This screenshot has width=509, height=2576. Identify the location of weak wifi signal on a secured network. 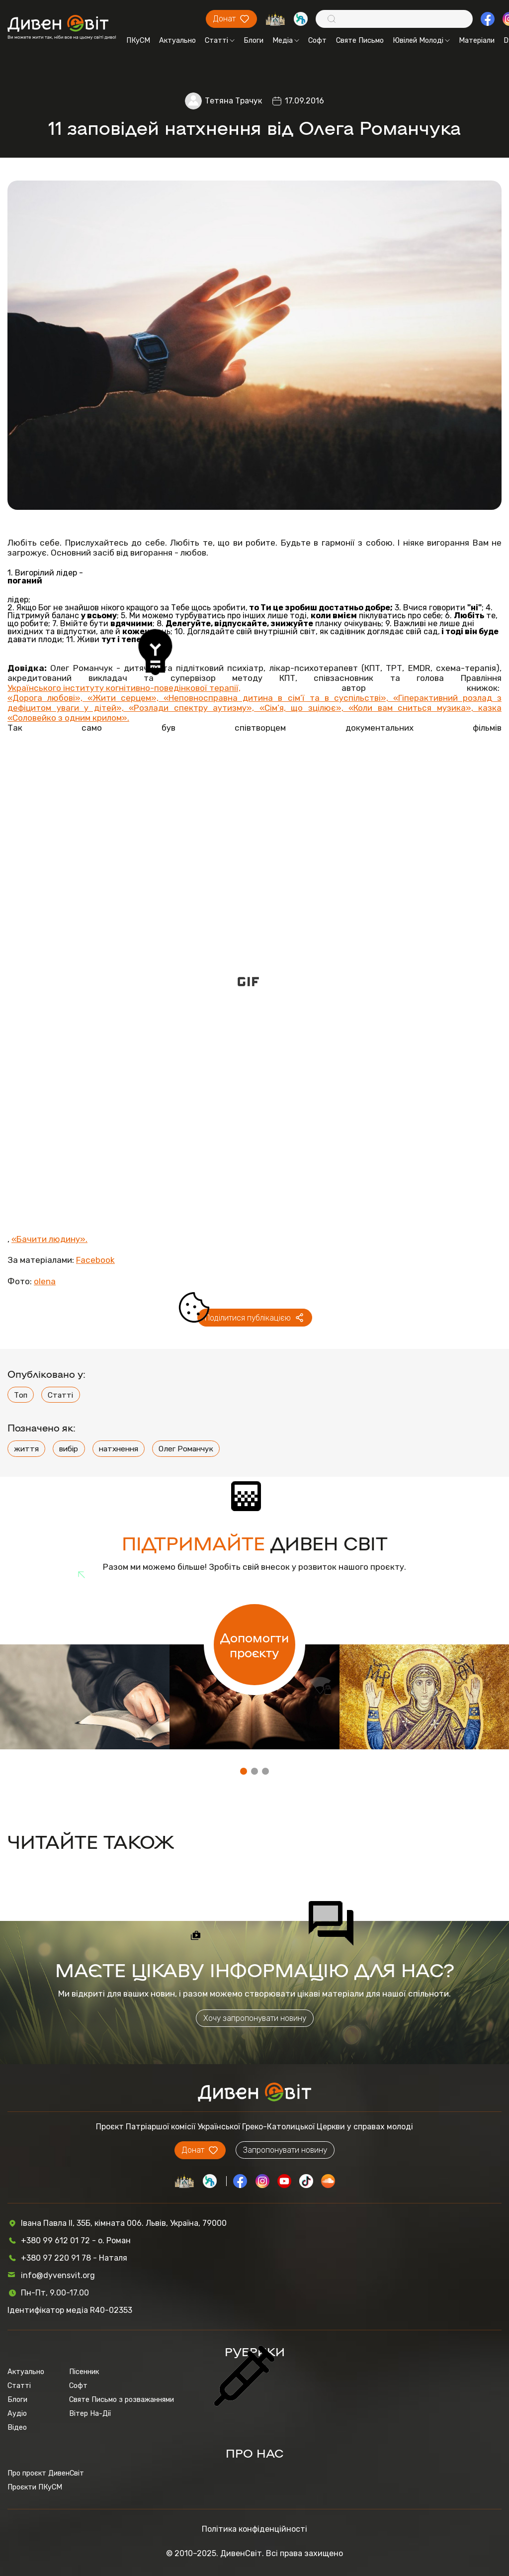
(320, 1685).